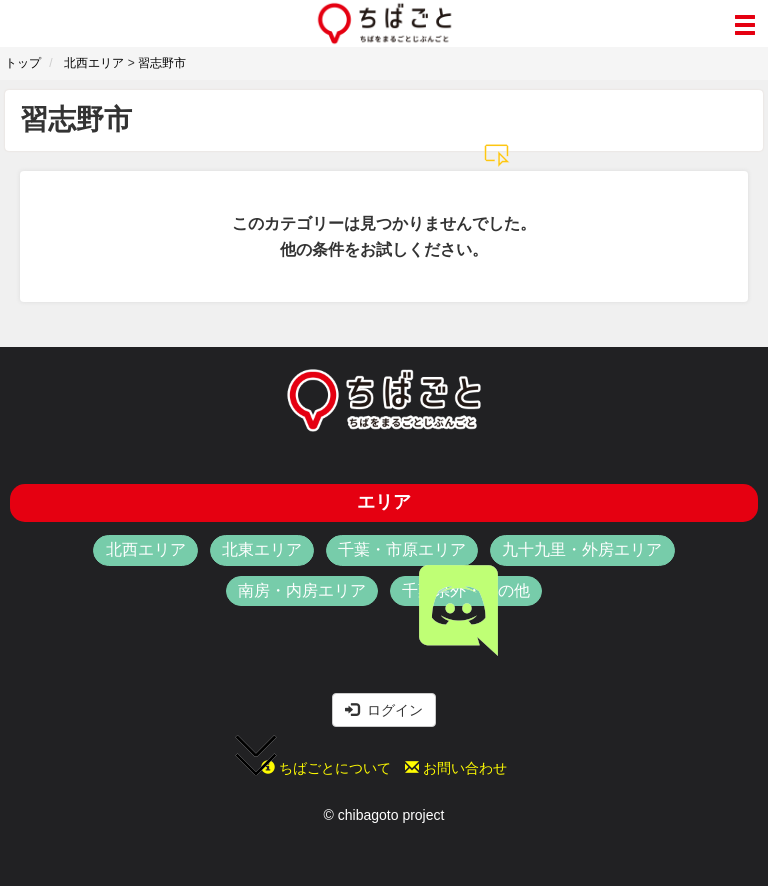  Describe the element at coordinates (496, 154) in the screenshot. I see `inspect element on page` at that location.